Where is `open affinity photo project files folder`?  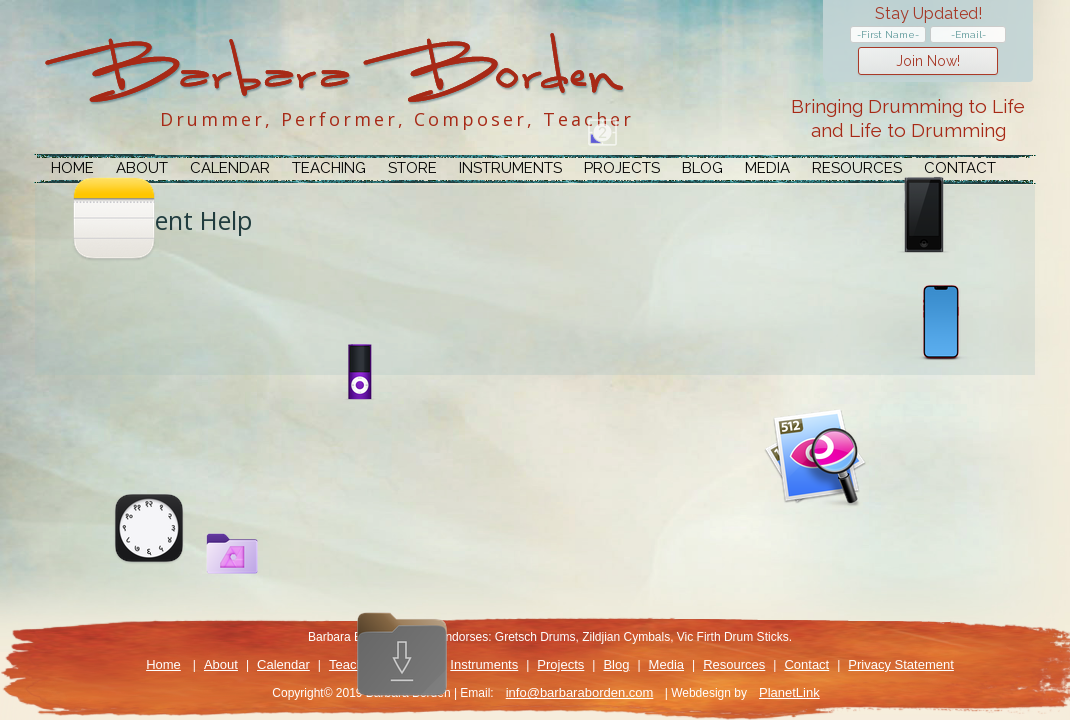 open affinity photo project files folder is located at coordinates (232, 555).